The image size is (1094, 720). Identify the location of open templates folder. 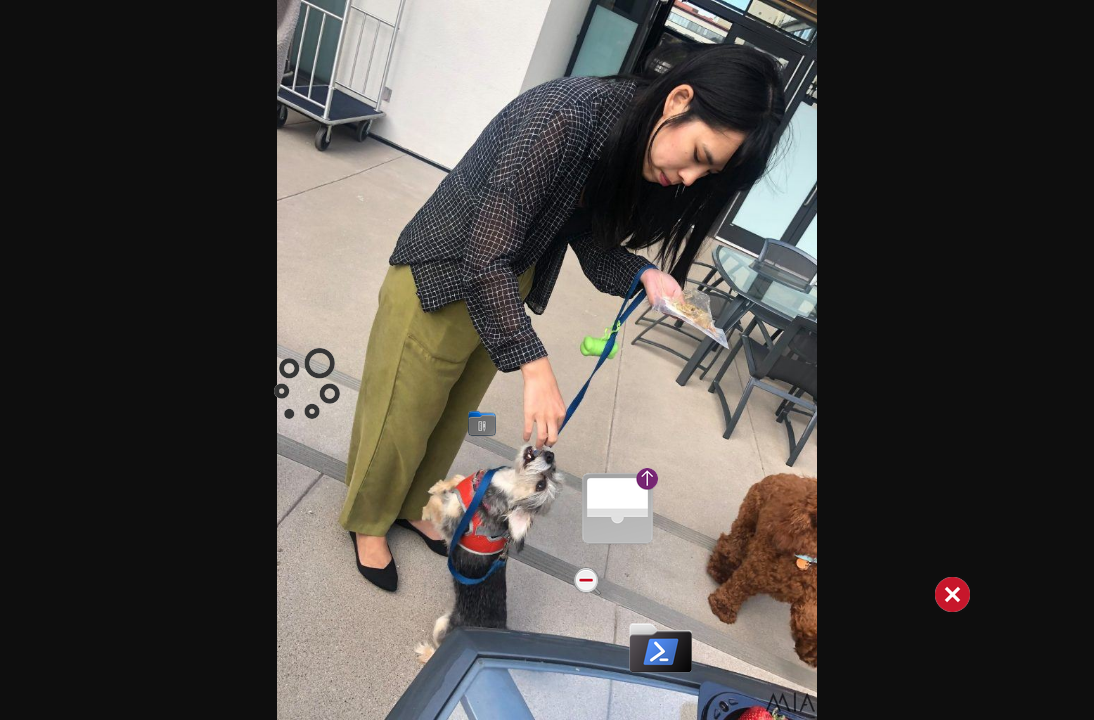
(482, 423).